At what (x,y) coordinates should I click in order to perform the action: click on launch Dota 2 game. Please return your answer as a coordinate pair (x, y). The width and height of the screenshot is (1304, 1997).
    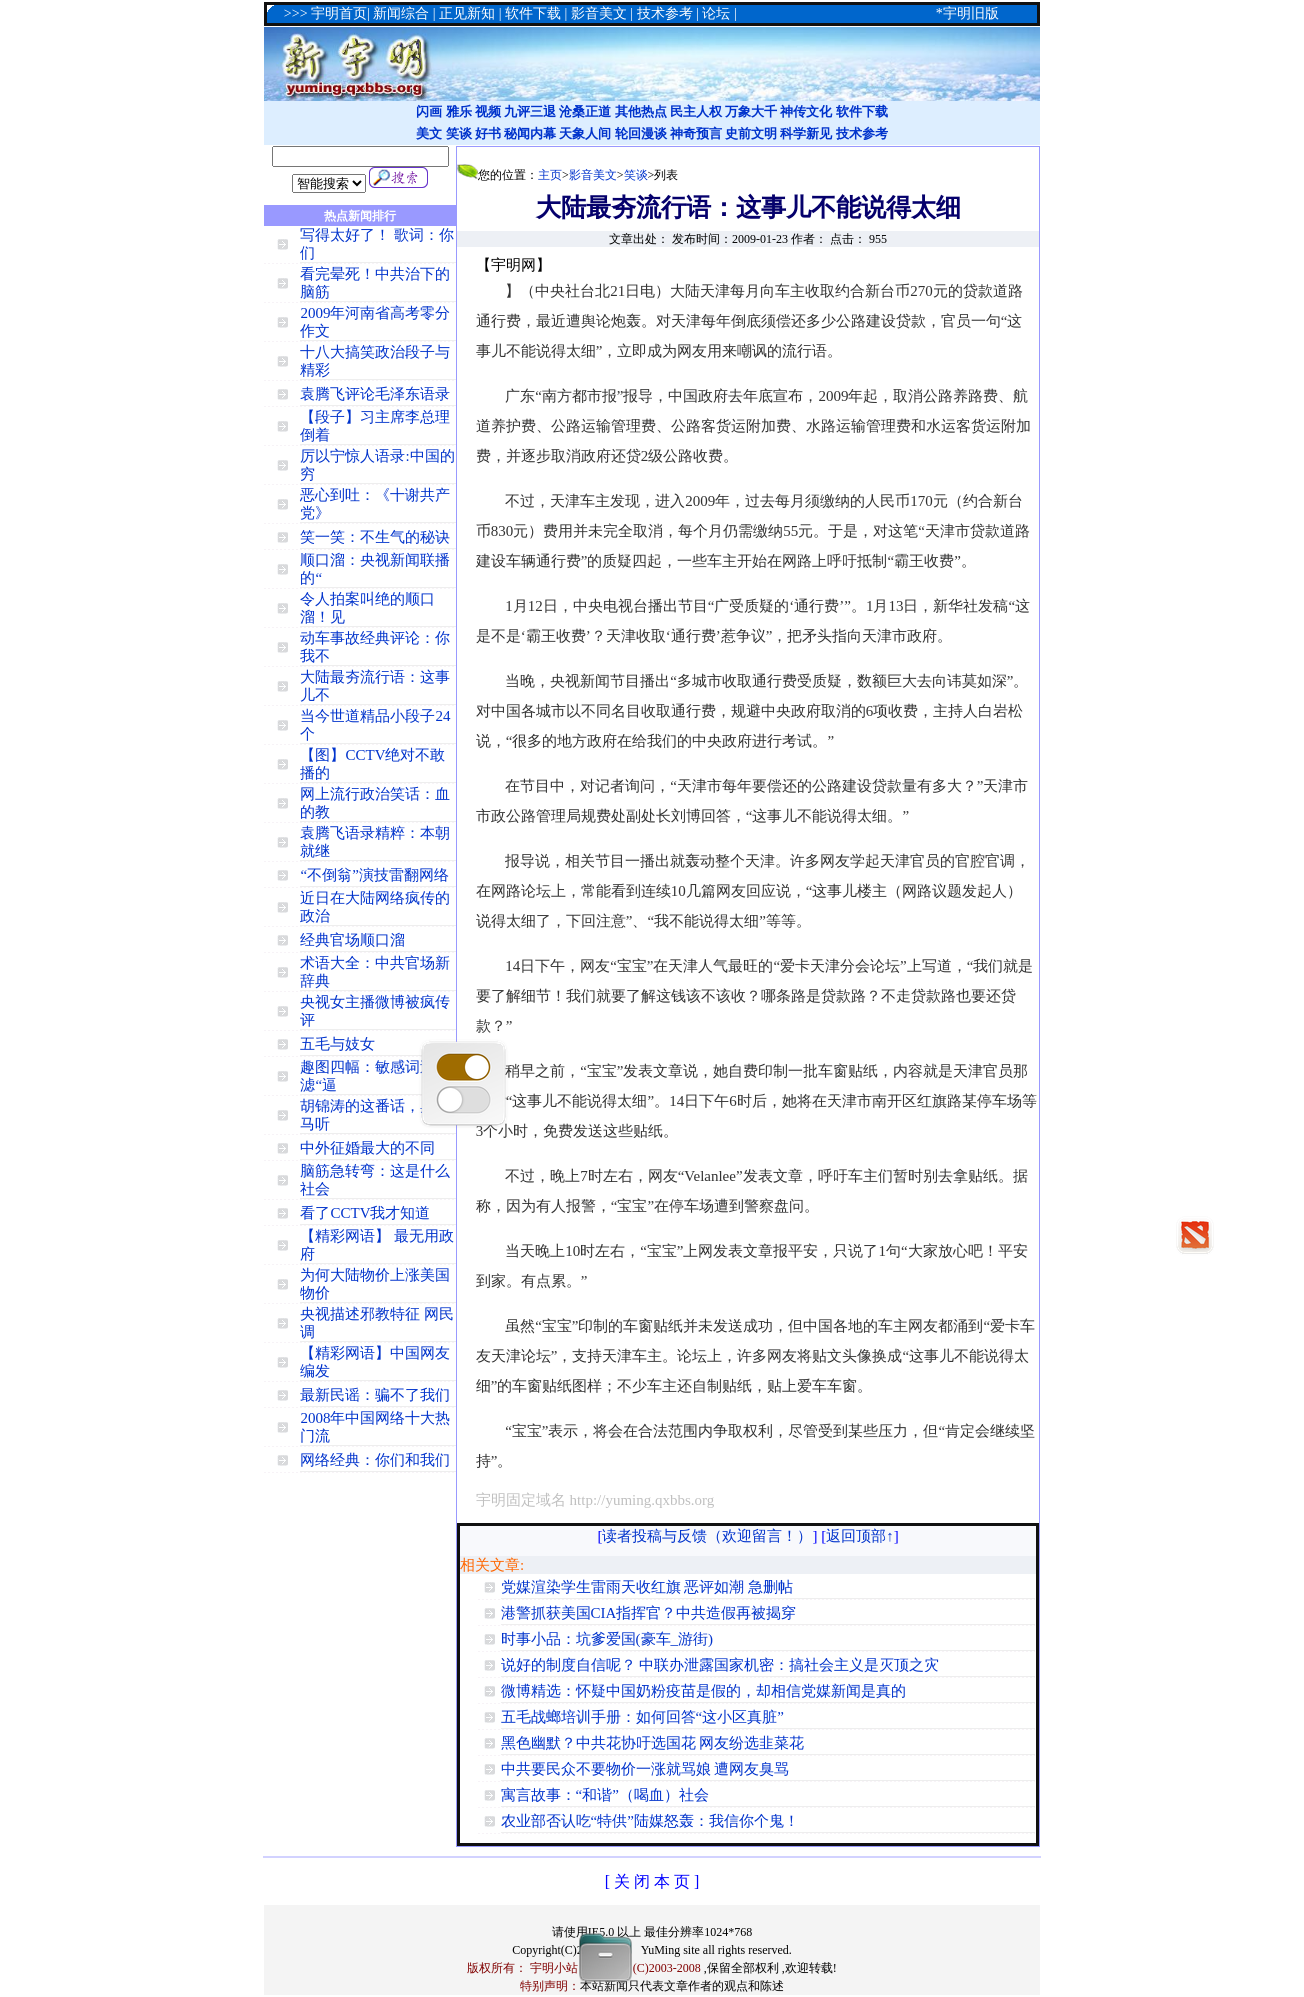
    Looking at the image, I should click on (1195, 1235).